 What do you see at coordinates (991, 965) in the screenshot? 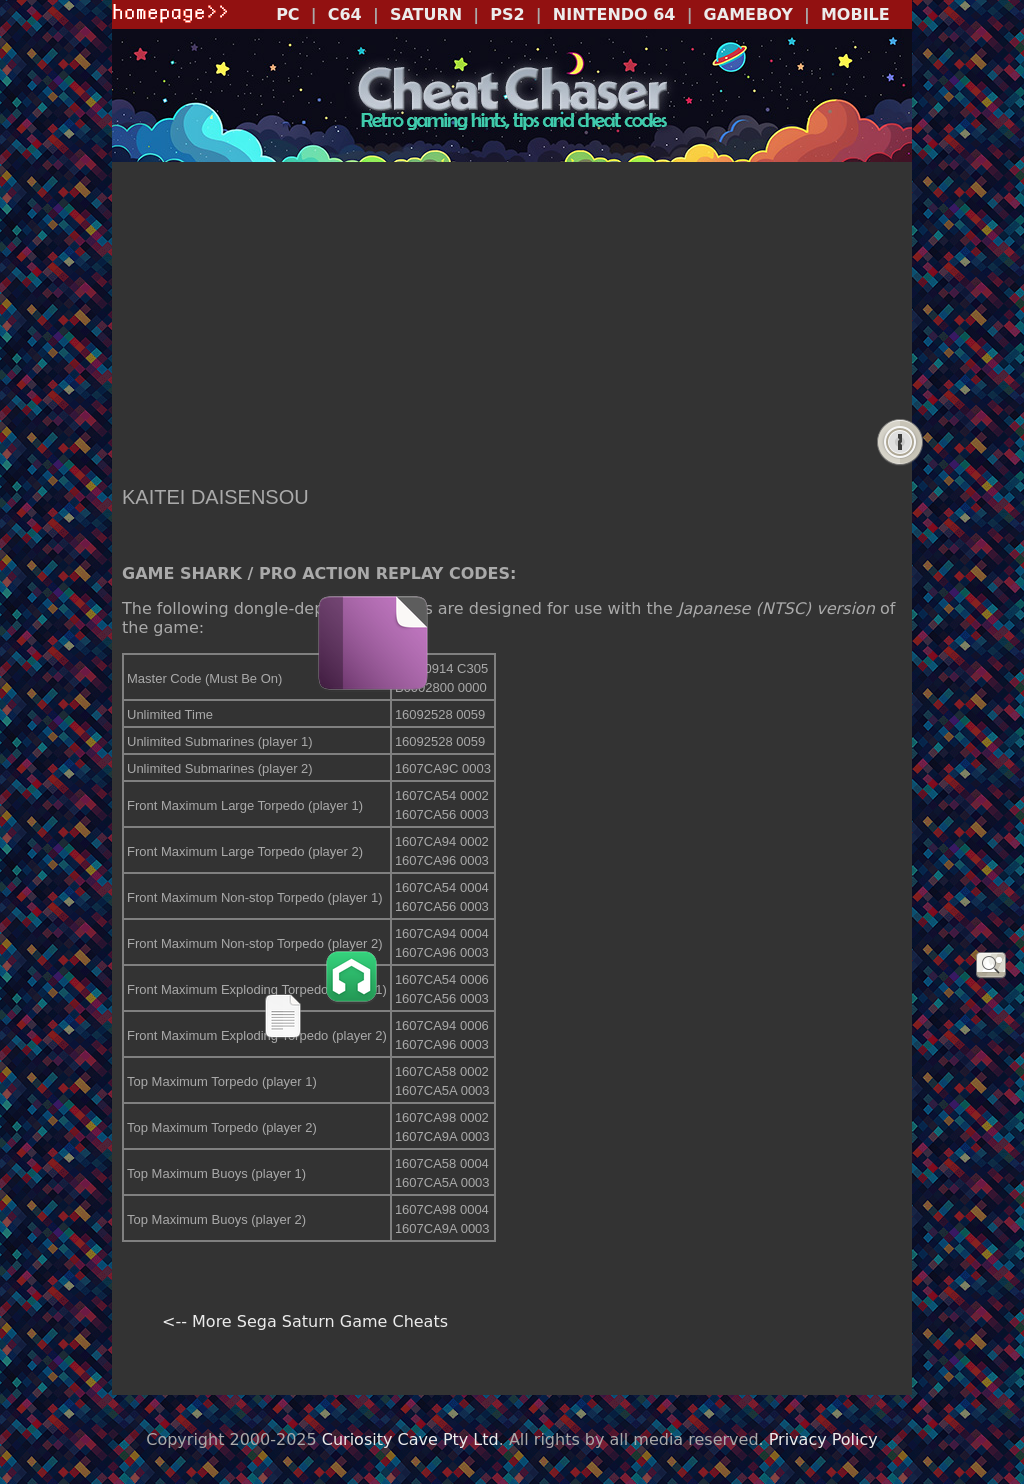
I see `open the photo viewer application` at bounding box center [991, 965].